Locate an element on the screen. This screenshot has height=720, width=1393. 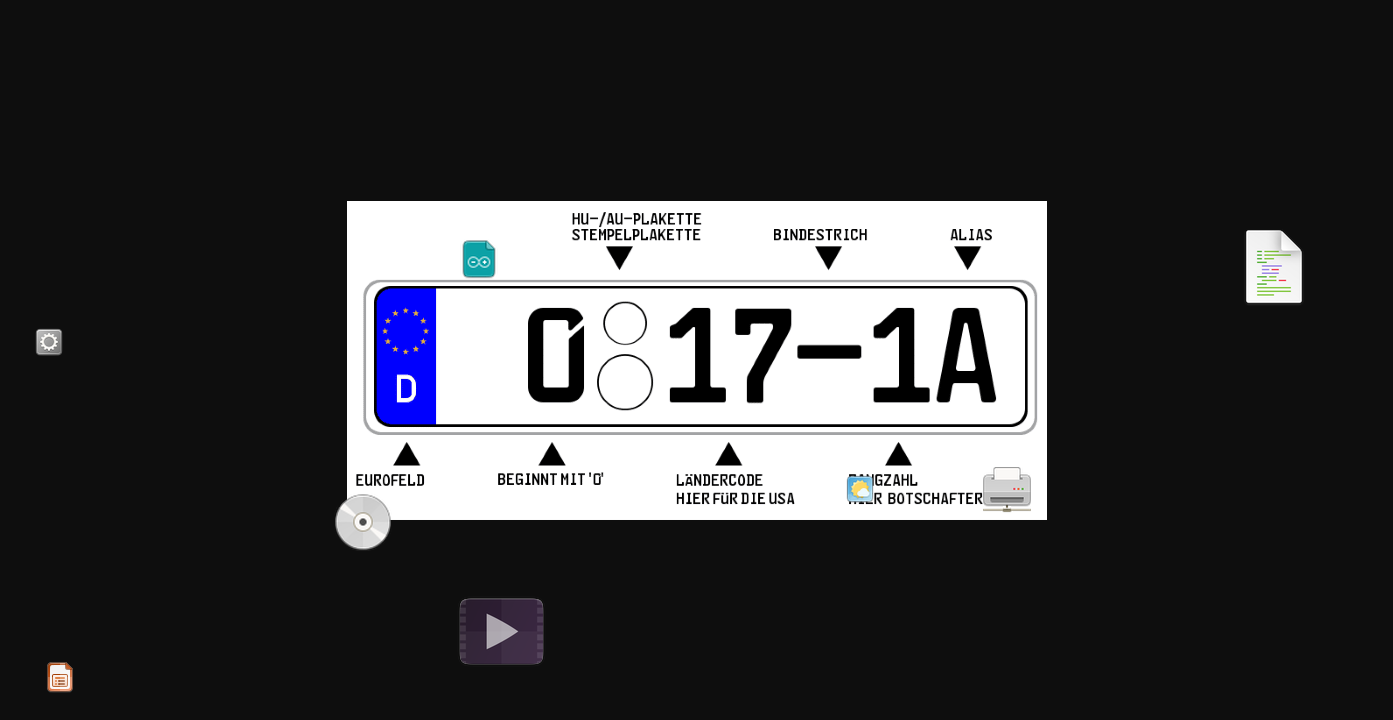
indicates a CD-RW (rewritable disc) drive or device is located at coordinates (363, 522).